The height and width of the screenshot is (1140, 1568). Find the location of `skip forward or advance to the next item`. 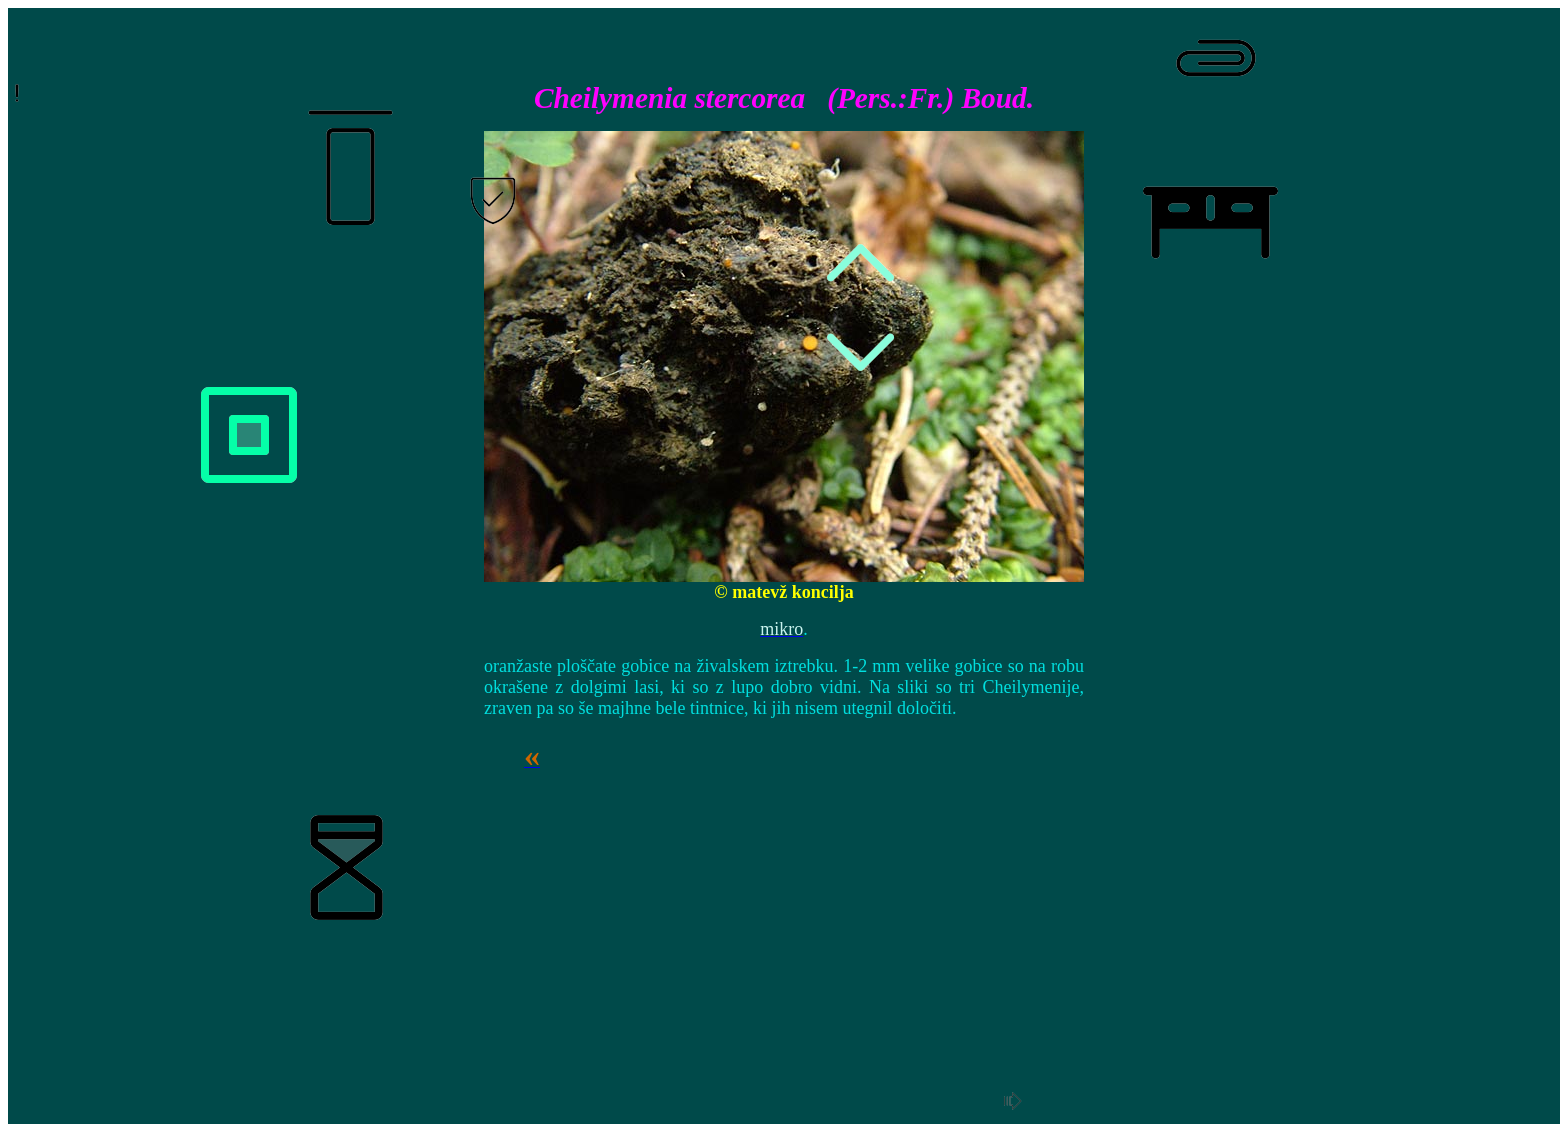

skip forward or advance to the next item is located at coordinates (1012, 1101).